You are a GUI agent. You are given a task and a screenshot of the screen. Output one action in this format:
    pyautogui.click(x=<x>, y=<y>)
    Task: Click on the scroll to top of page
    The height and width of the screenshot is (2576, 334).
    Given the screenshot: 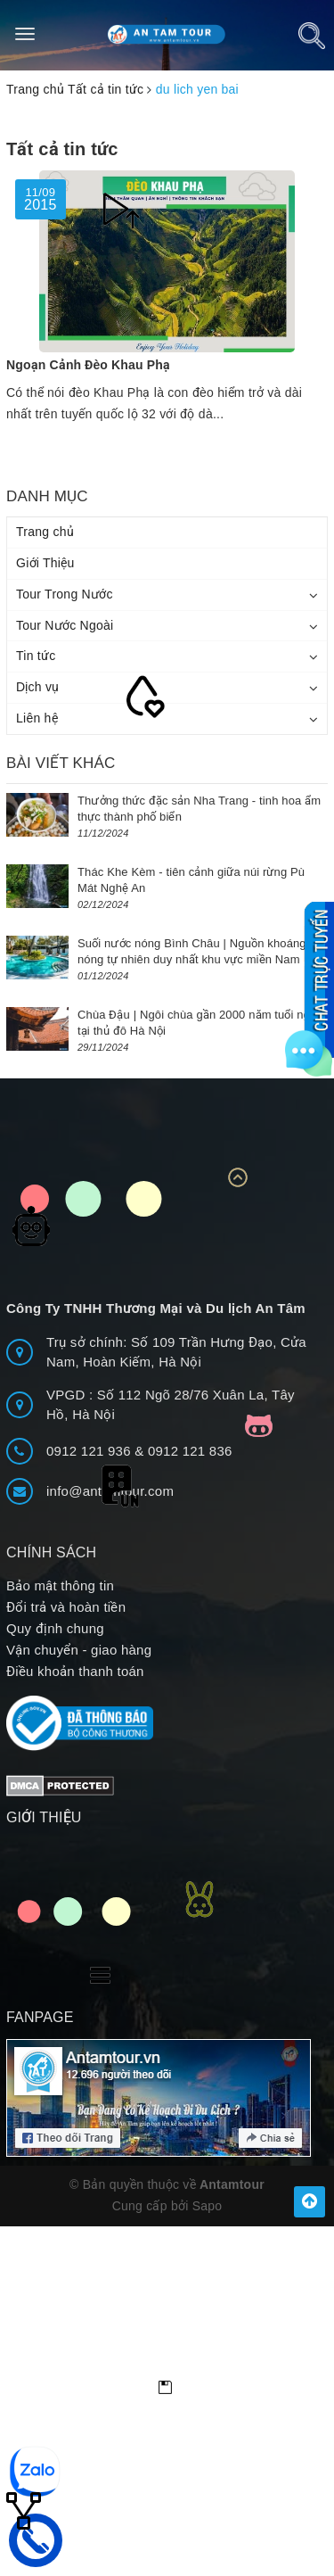 What is the action you would take?
    pyautogui.click(x=238, y=1177)
    